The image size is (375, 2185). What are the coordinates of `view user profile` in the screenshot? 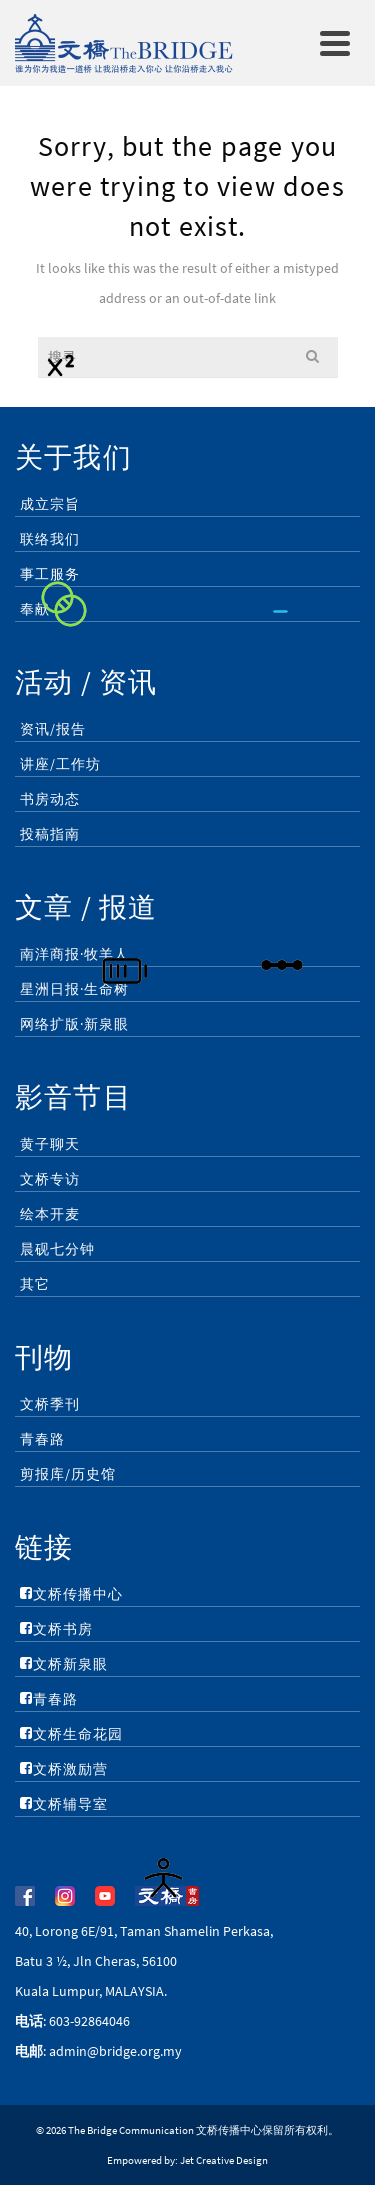 It's located at (163, 1878).